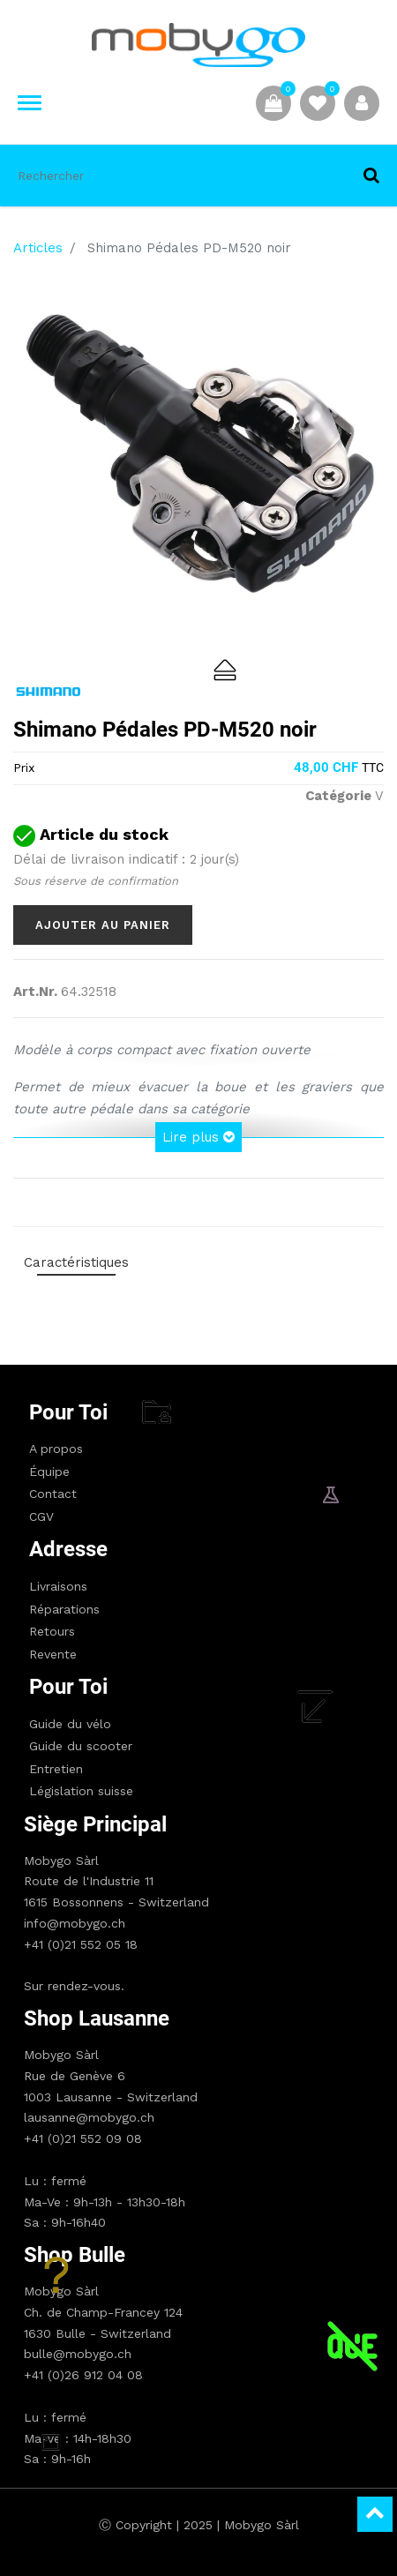  Describe the element at coordinates (156, 1412) in the screenshot. I see `access a password-protected folder` at that location.